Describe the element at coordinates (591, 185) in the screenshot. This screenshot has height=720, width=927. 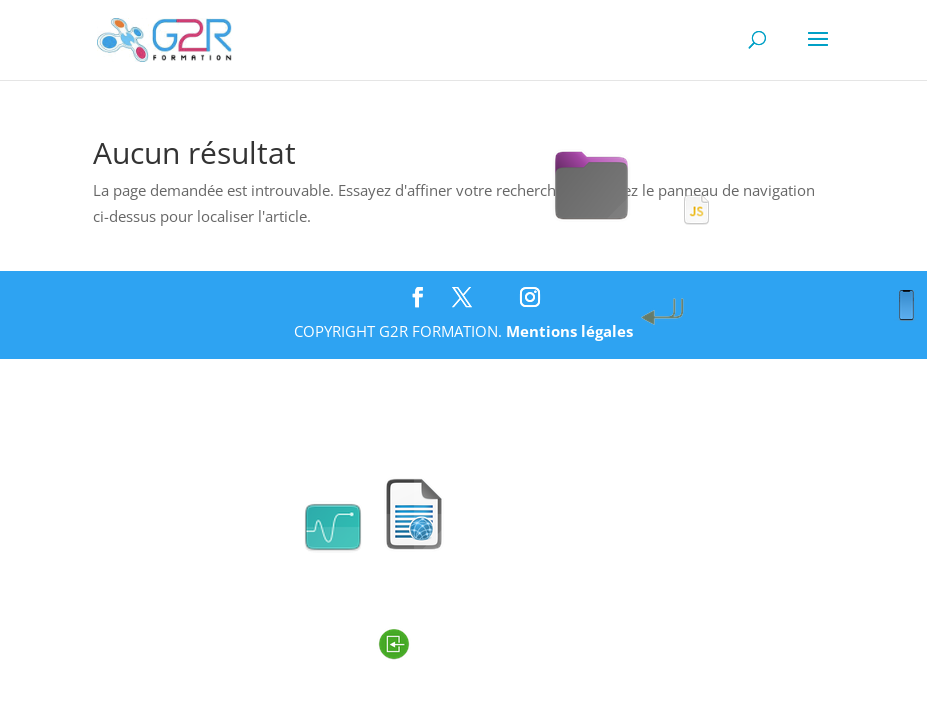
I see `open folder to view contents` at that location.